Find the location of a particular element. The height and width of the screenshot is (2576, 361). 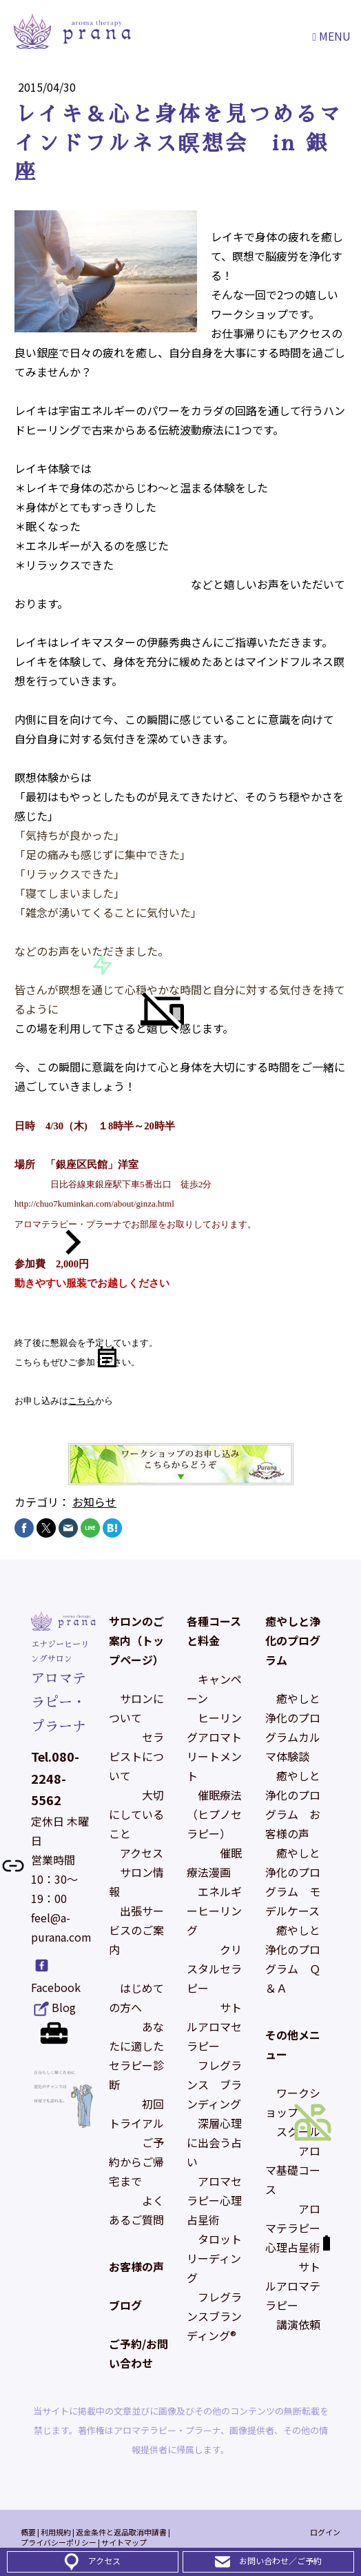

view event details or notes is located at coordinates (107, 1358).